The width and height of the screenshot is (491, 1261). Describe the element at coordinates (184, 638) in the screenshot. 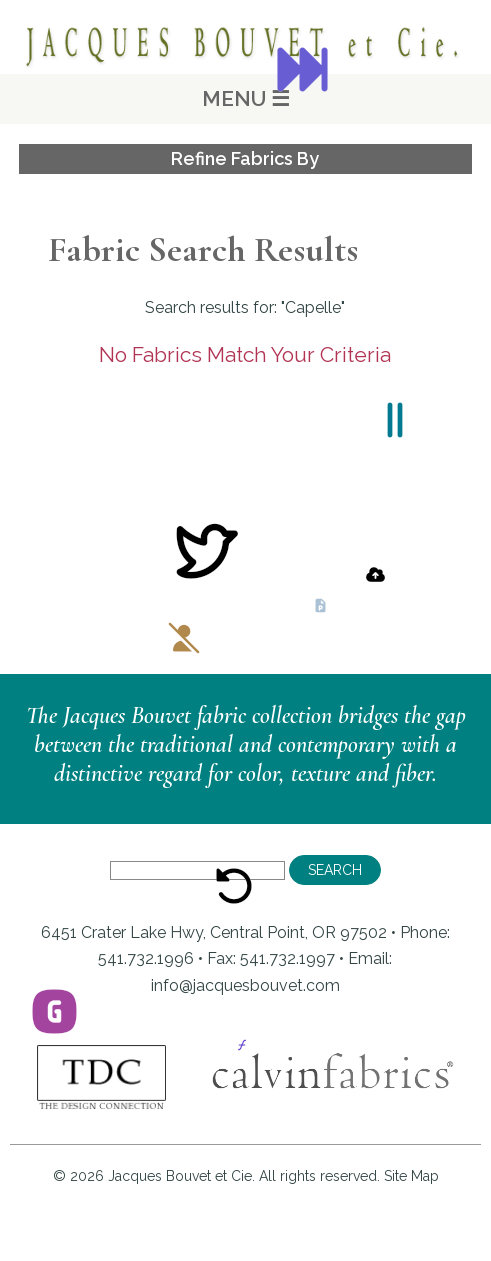

I see `block or remove a user` at that location.